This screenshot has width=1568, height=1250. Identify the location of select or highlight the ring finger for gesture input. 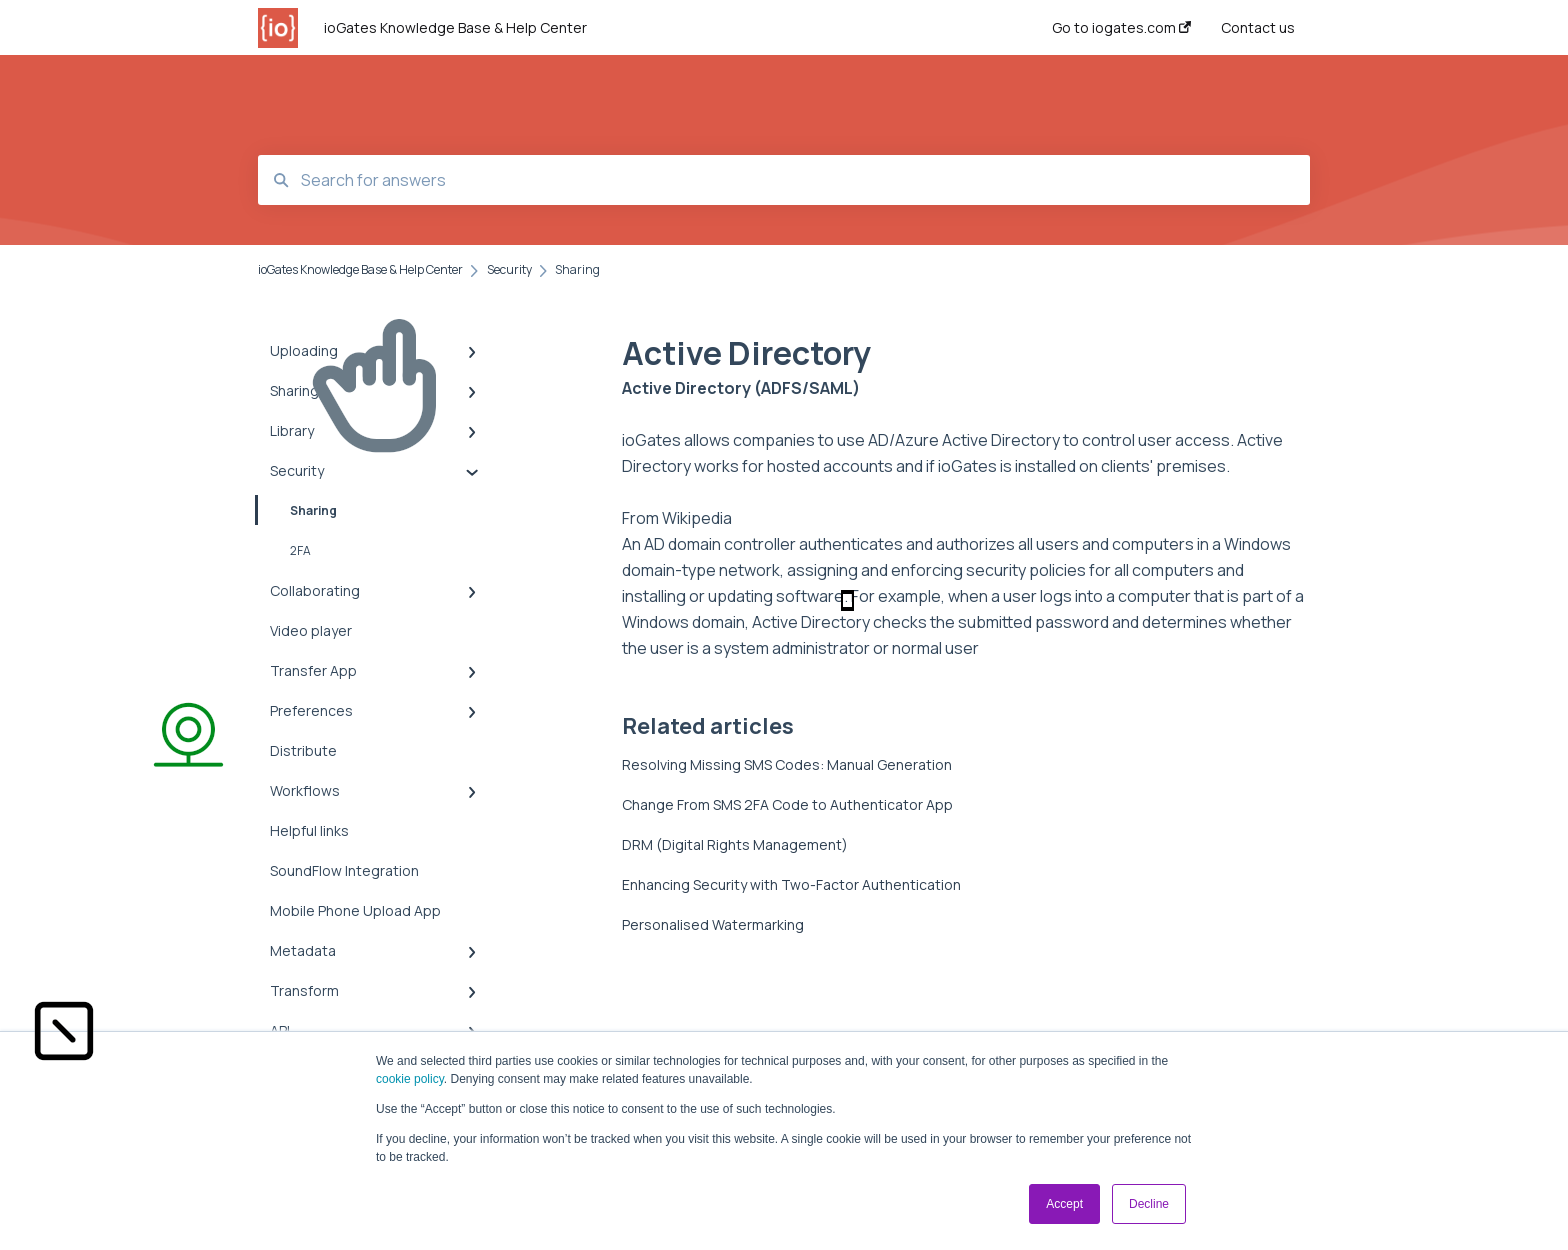
(376, 379).